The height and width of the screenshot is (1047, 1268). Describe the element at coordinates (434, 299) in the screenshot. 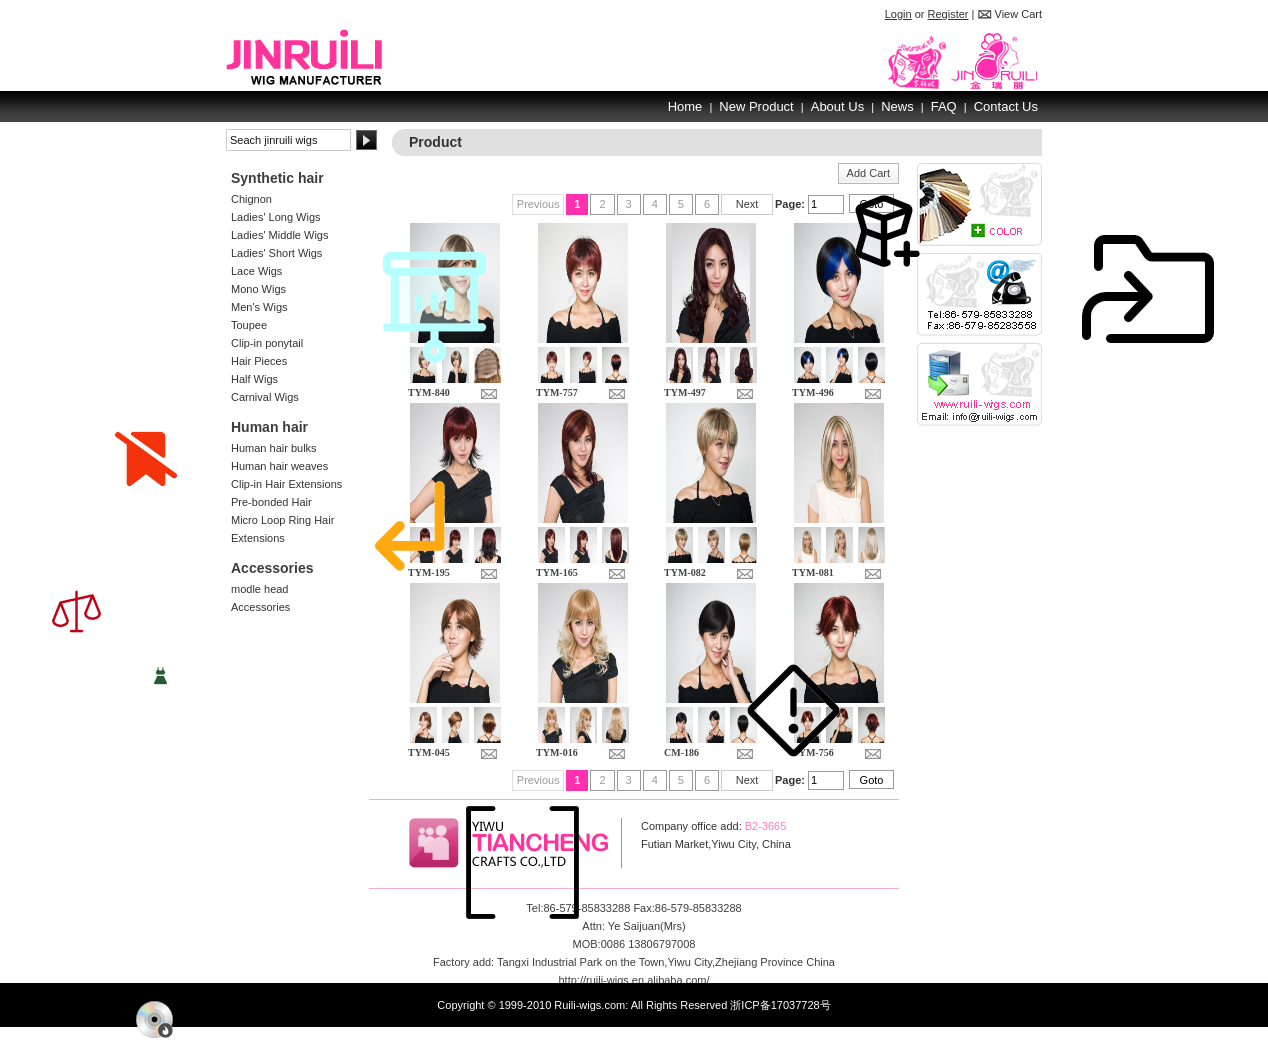

I see `view presentation with chart data` at that location.